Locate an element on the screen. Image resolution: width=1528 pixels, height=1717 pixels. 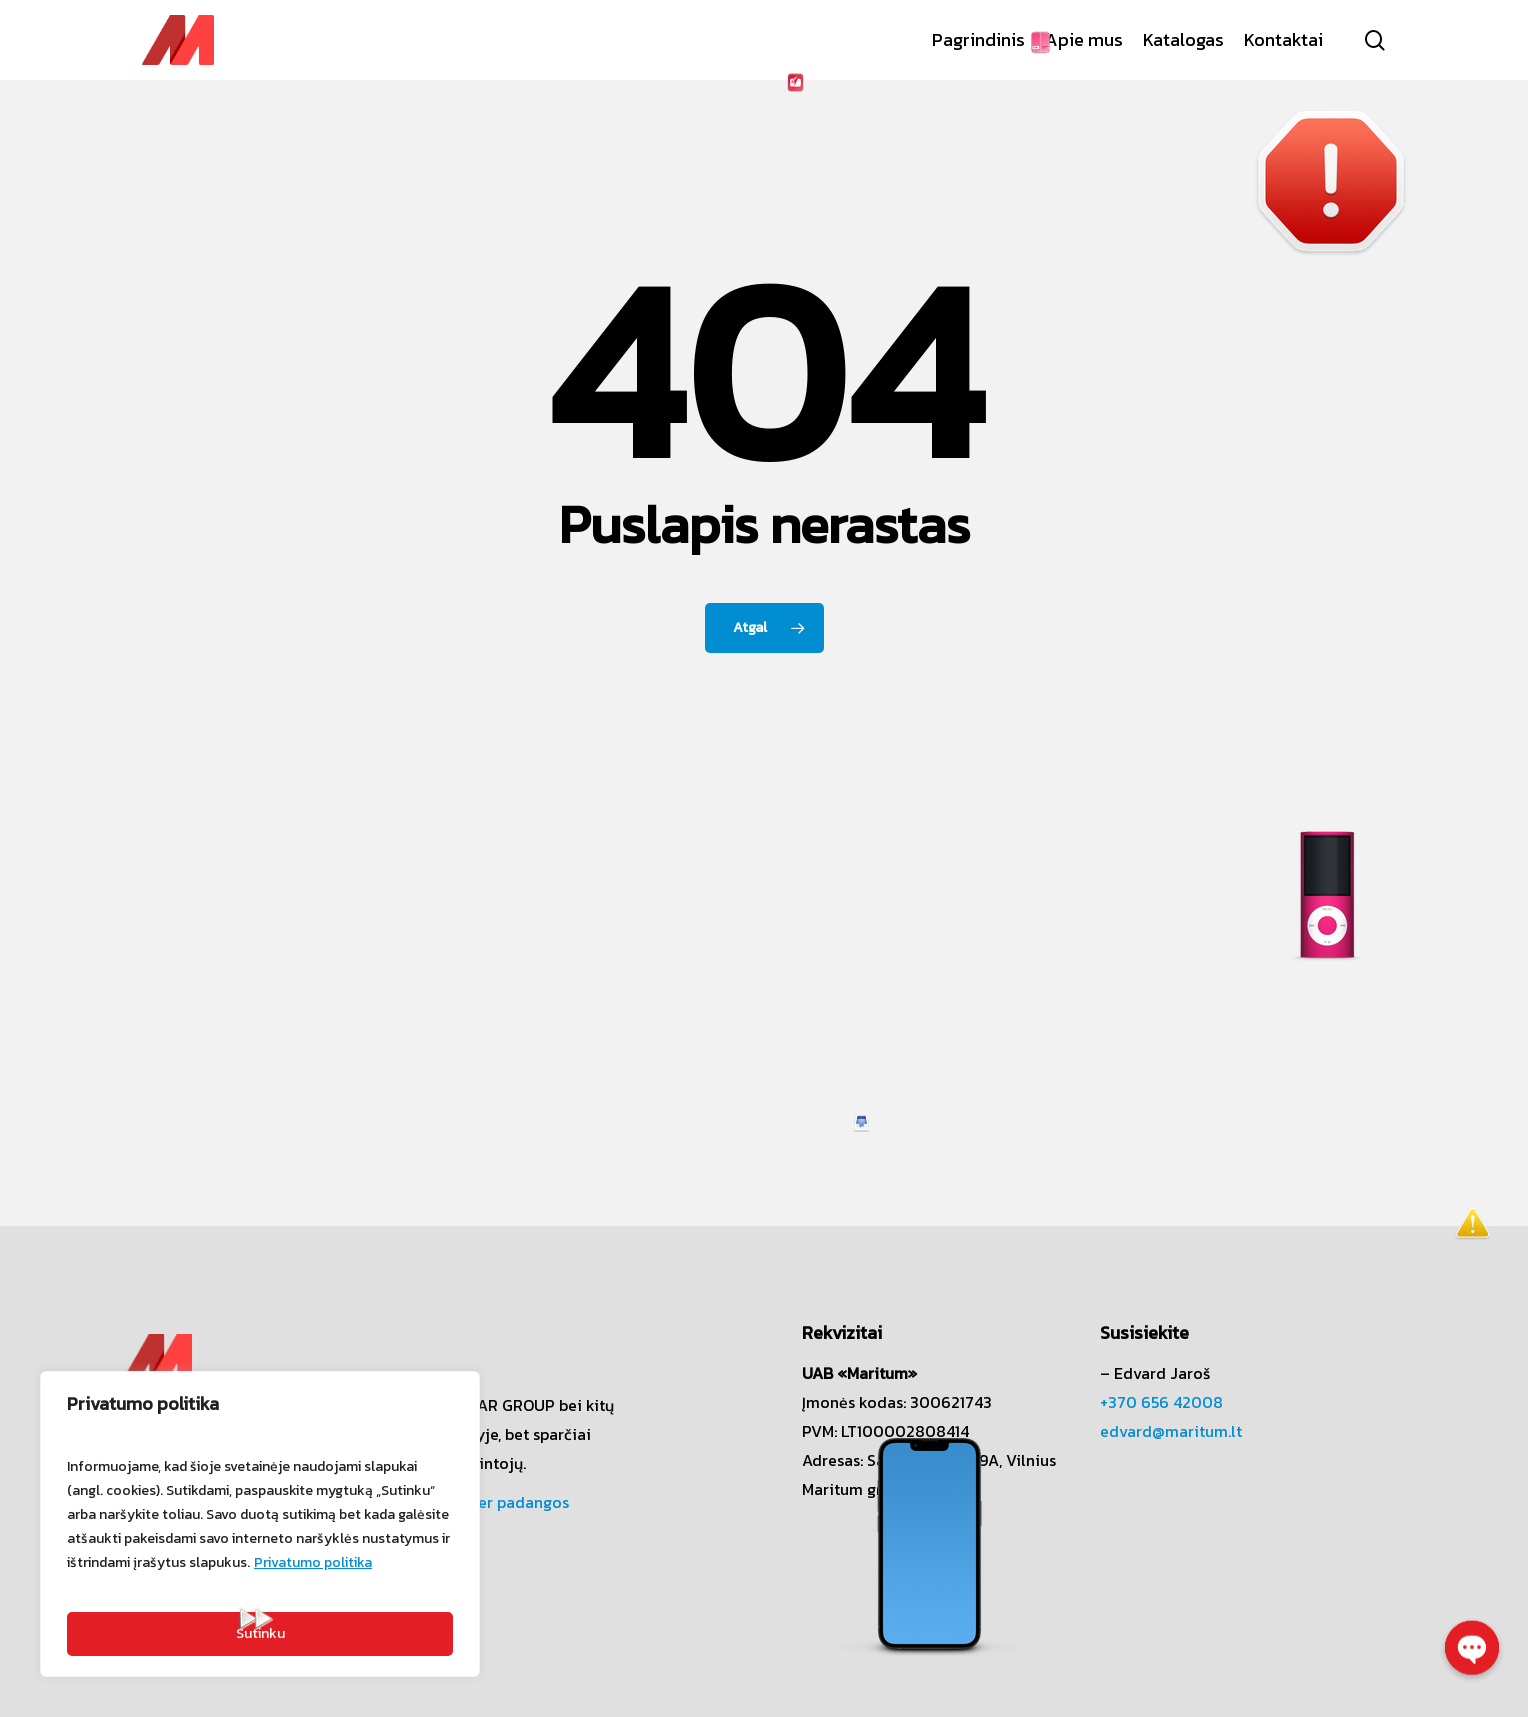
access your email inbox is located at coordinates (861, 1123).